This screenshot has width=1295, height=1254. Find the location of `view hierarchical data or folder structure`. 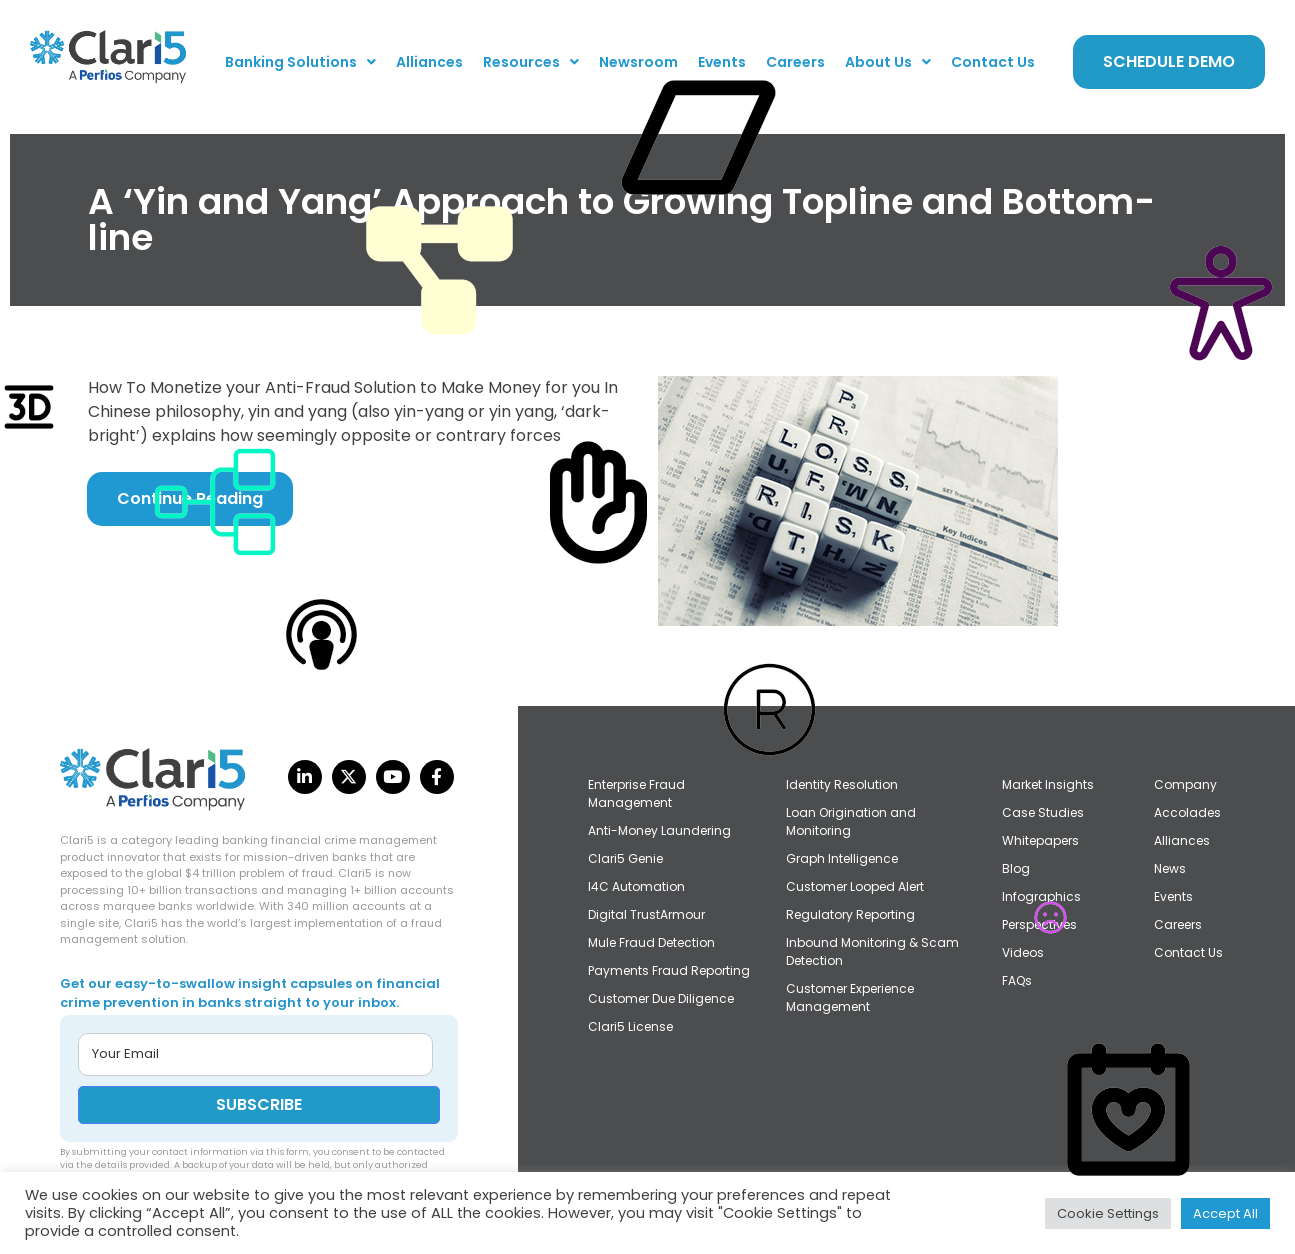

view hierarchical data or folder structure is located at coordinates (222, 502).